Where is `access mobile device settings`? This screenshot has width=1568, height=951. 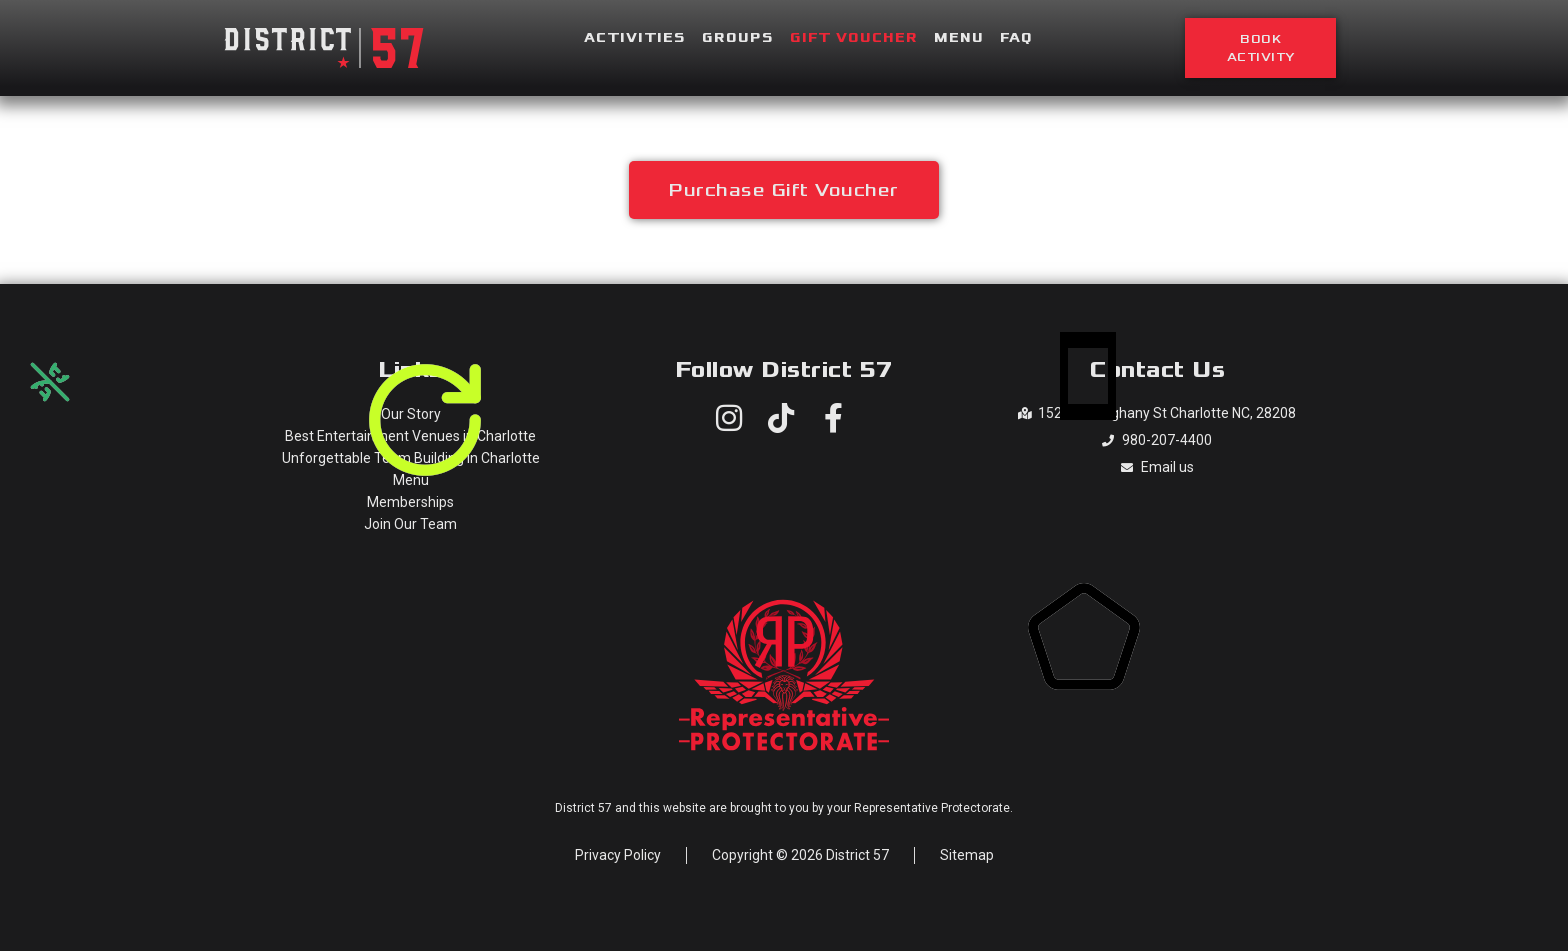 access mobile device settings is located at coordinates (1088, 376).